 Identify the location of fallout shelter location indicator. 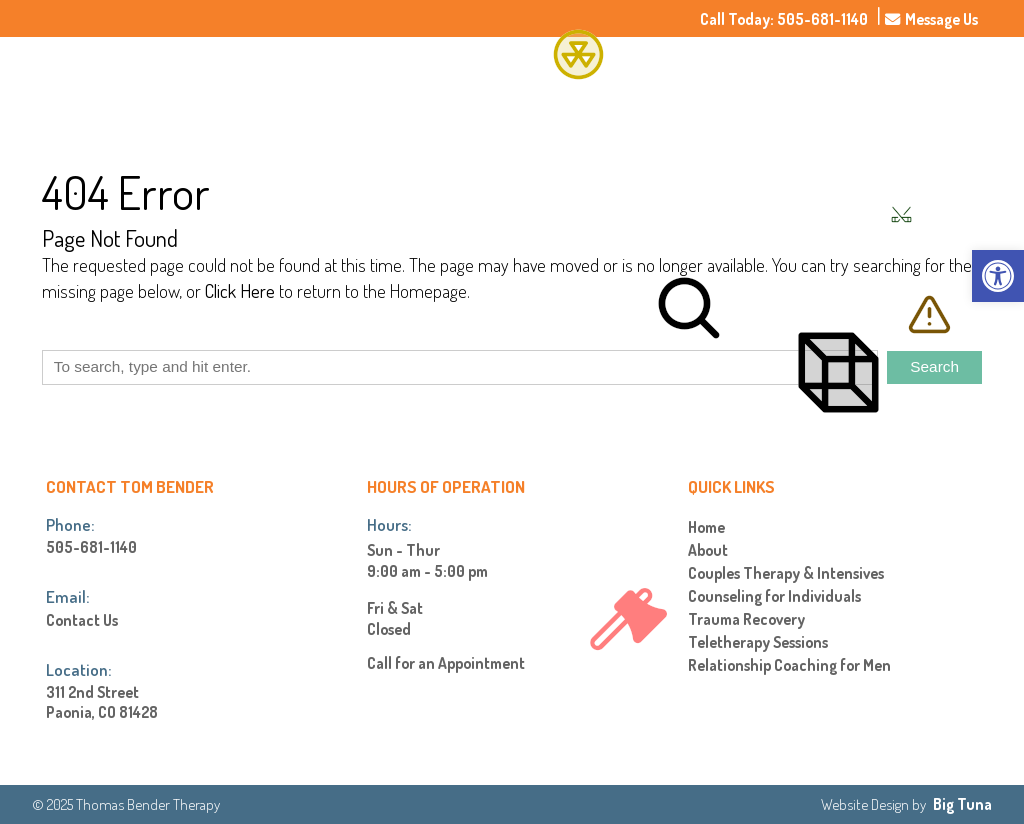
(578, 54).